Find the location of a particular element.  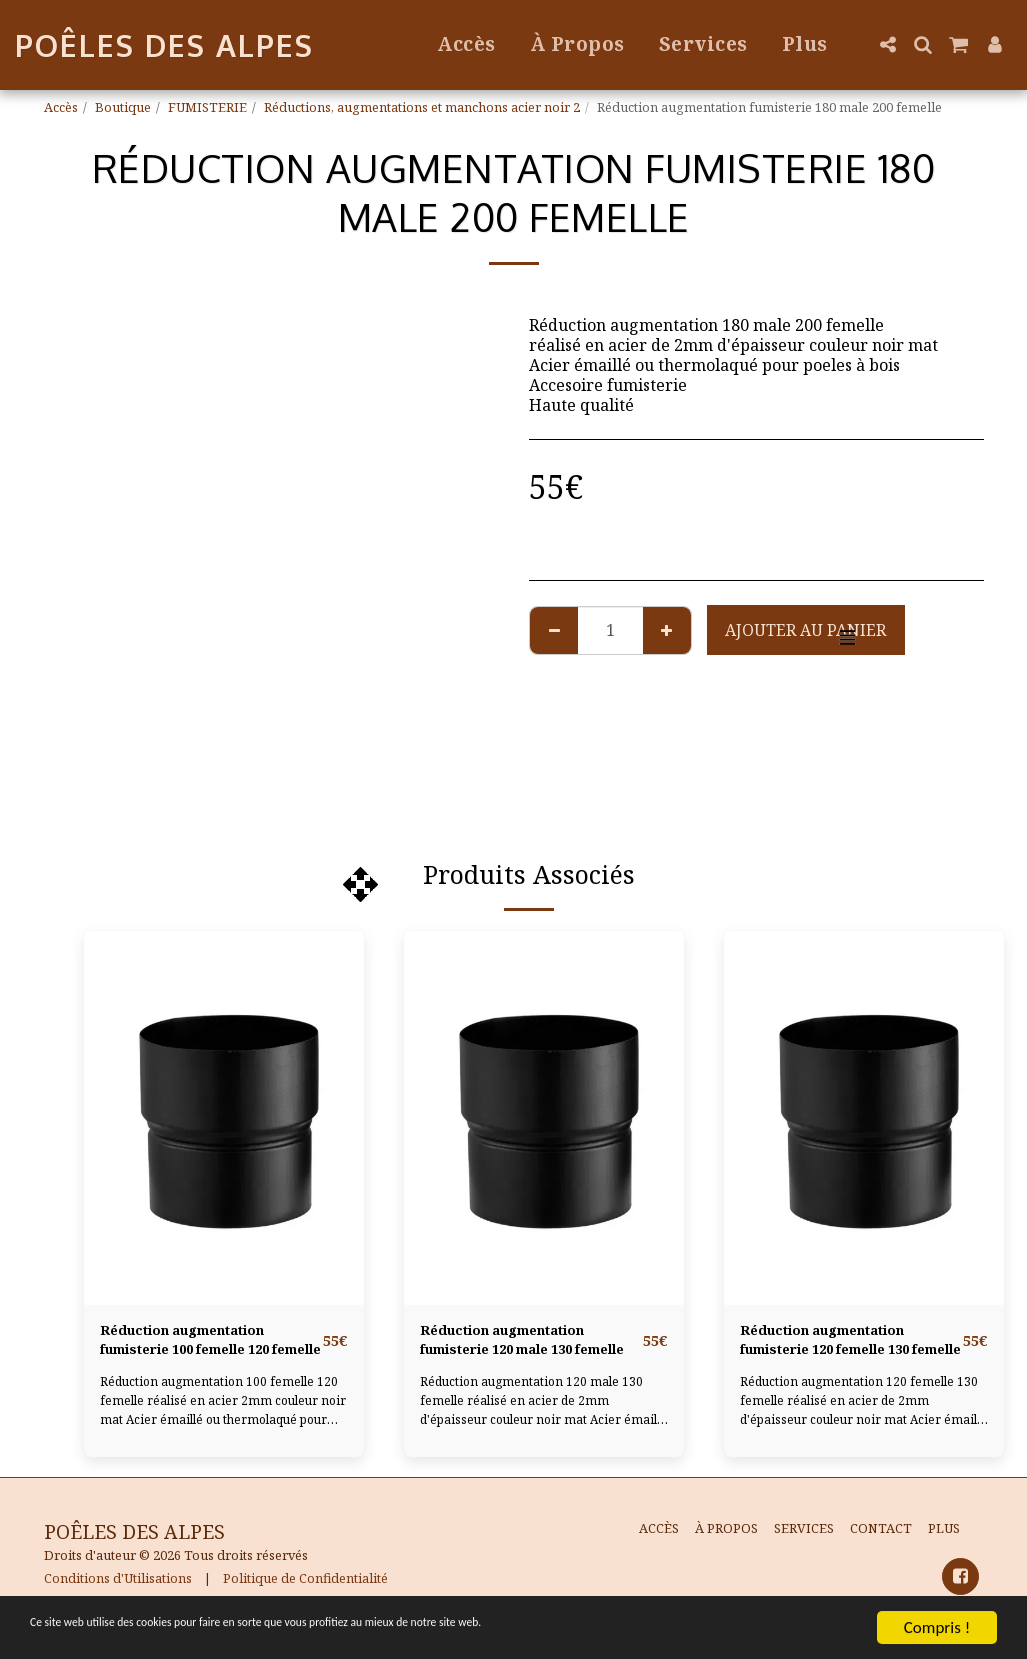

move or drag this element freely is located at coordinates (360, 884).